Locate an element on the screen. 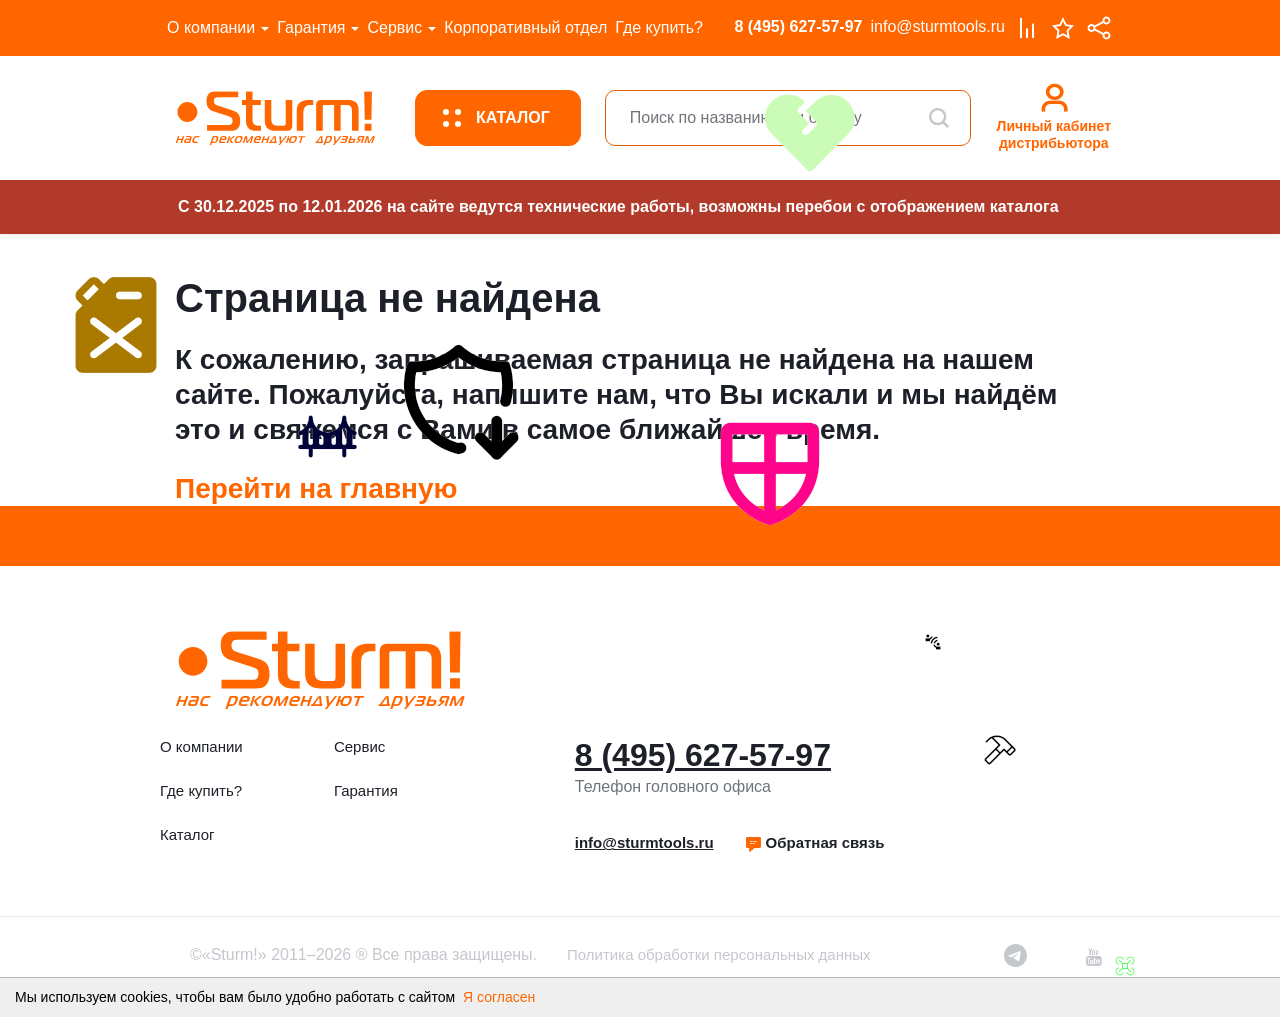 Image resolution: width=1280 pixels, height=1017 pixels. security level decreased is located at coordinates (458, 399).